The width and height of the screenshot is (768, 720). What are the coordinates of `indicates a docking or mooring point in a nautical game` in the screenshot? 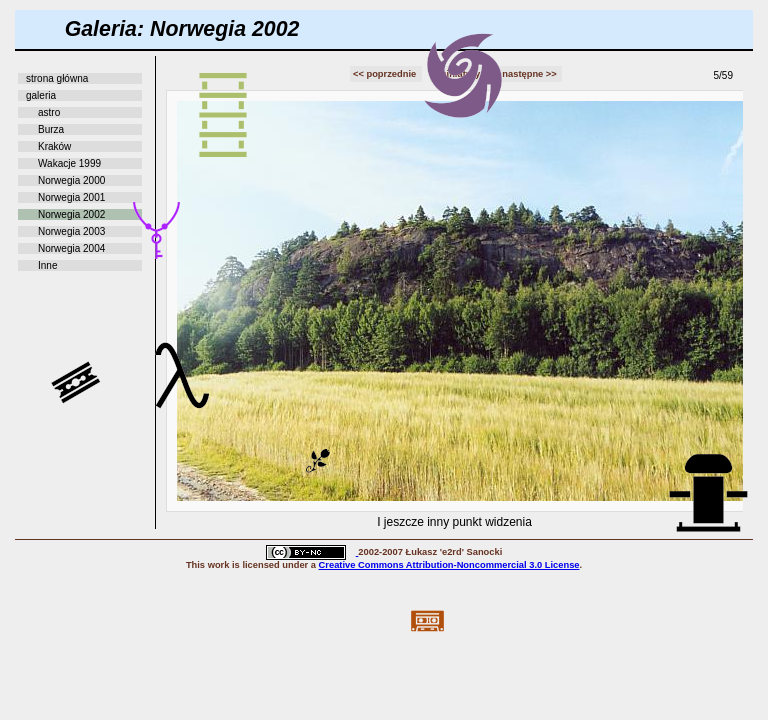 It's located at (708, 491).